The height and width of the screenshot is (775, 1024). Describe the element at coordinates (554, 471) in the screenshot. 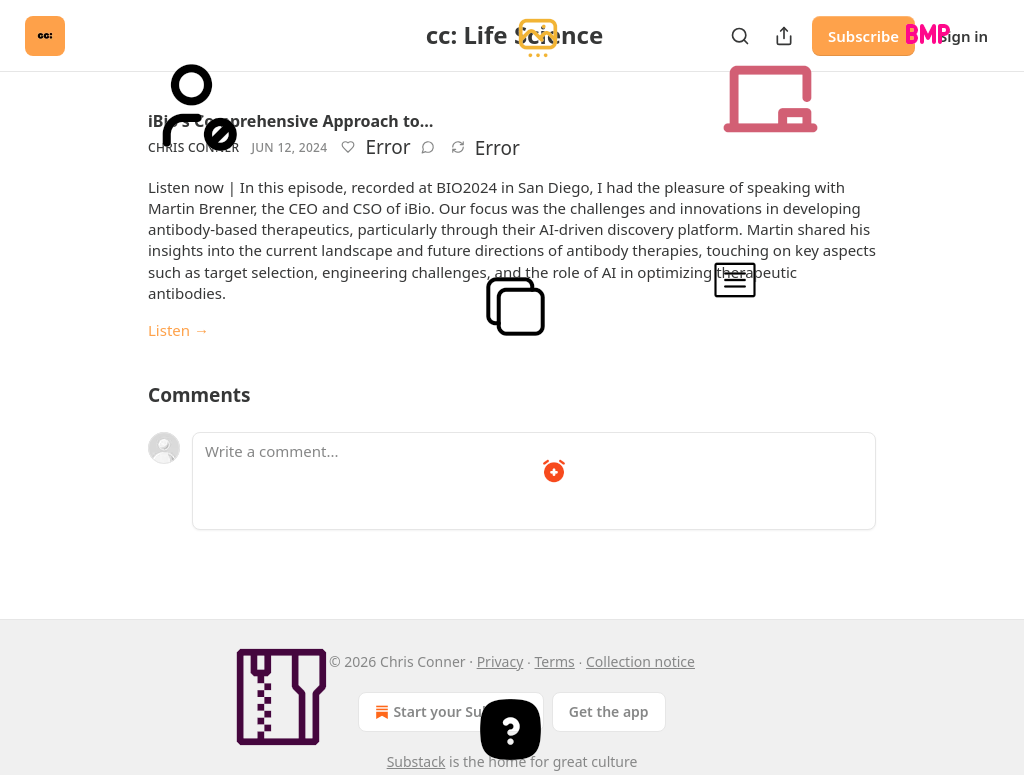

I see `add a new alarm` at that location.